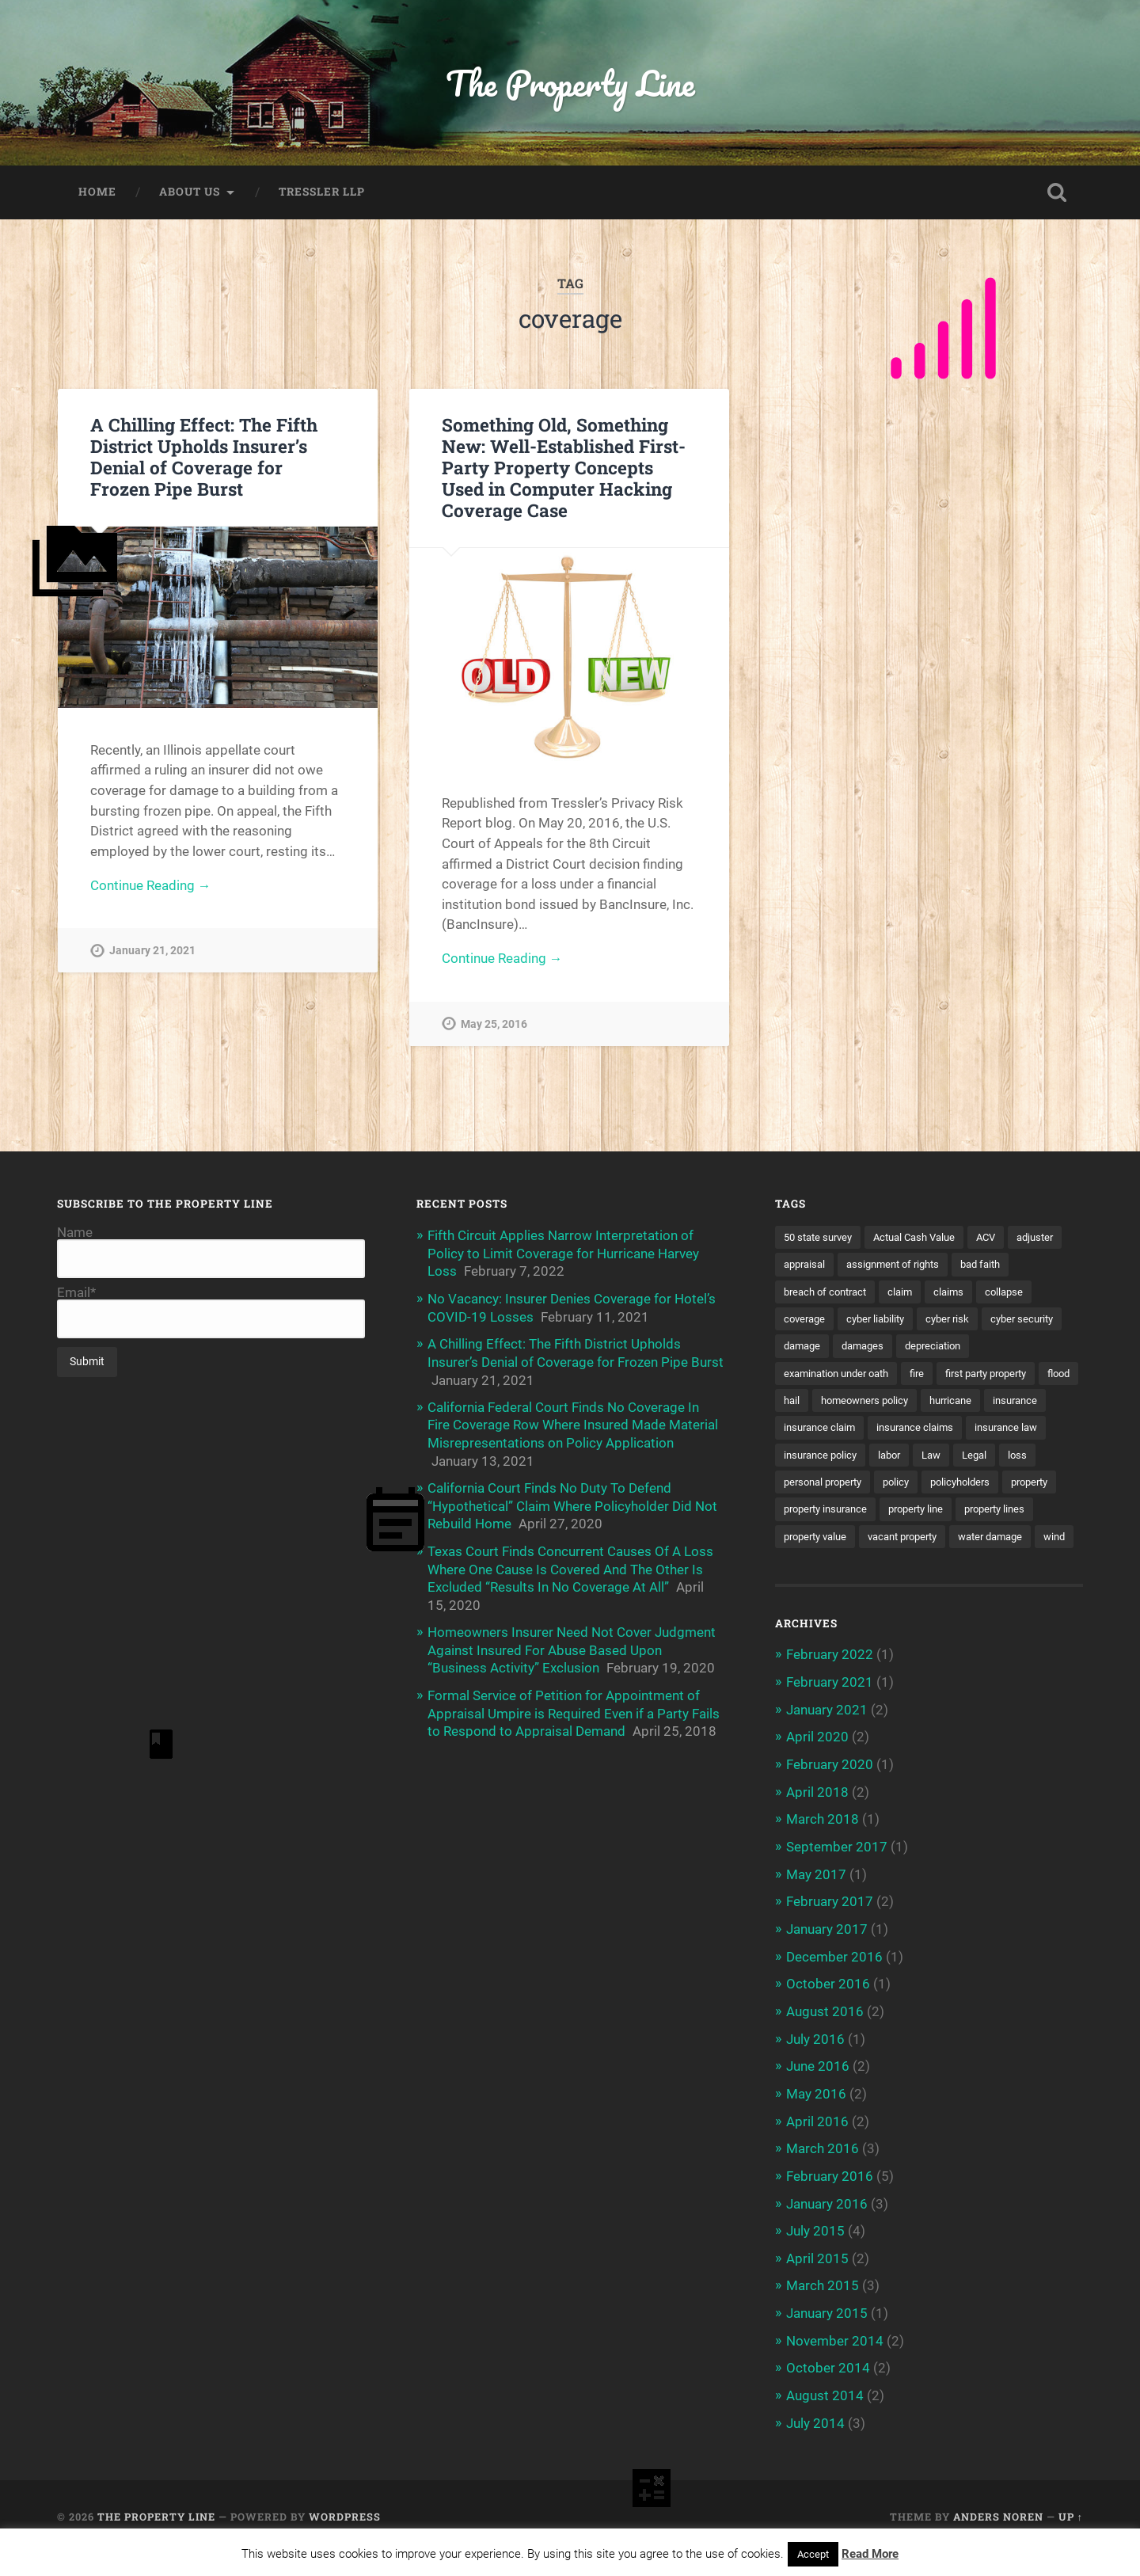  I want to click on view event details or notes, so click(395, 1522).